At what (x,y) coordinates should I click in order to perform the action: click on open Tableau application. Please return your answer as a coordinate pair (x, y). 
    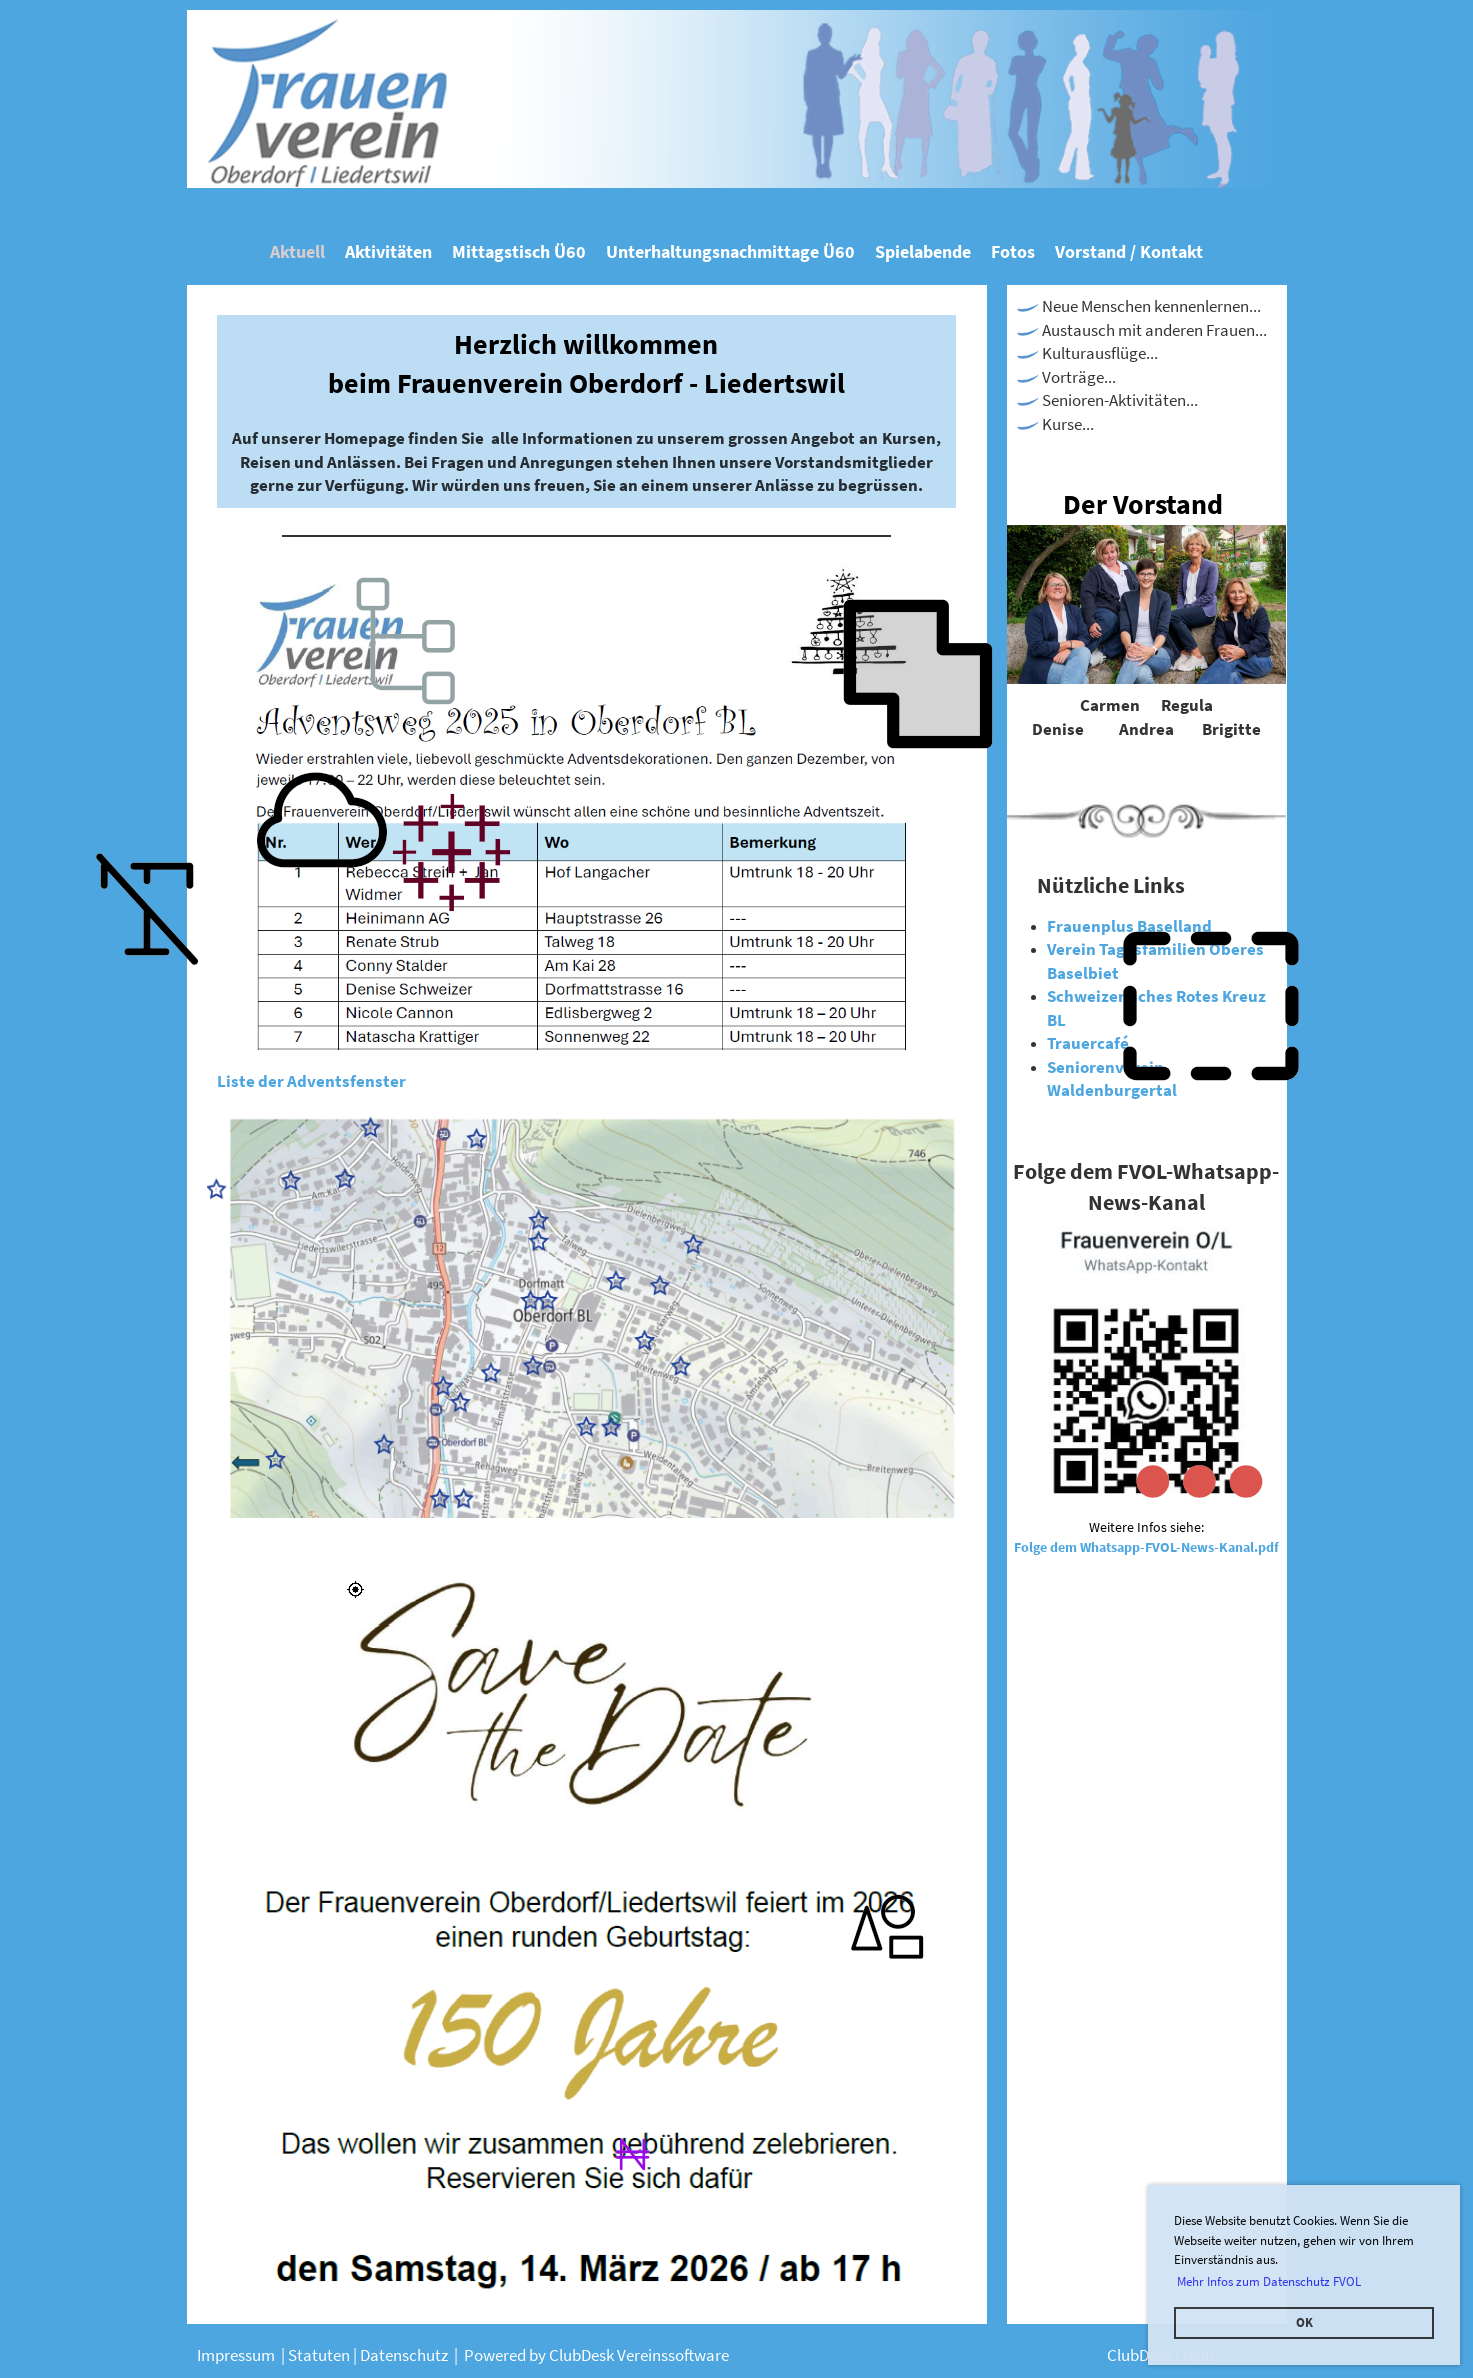
    Looking at the image, I should click on (451, 852).